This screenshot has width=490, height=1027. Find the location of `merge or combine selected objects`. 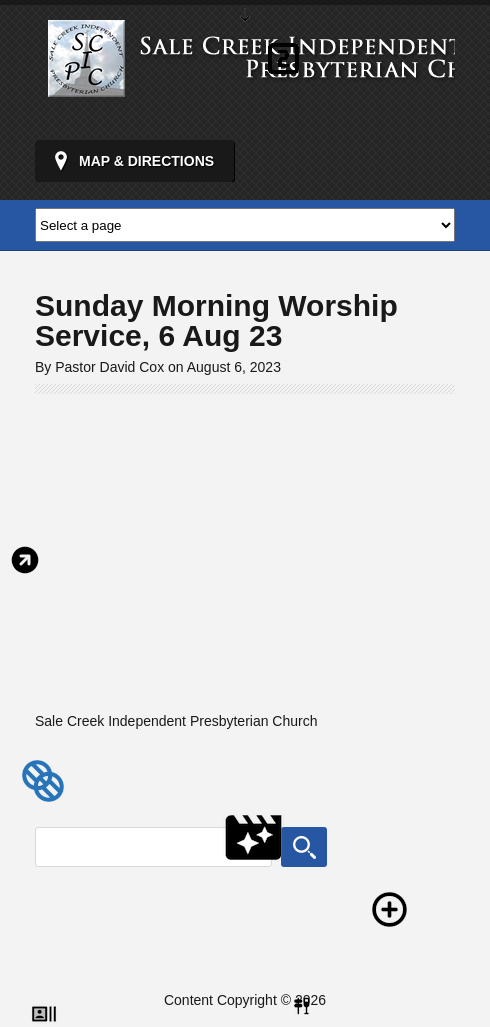

merge or combine selected objects is located at coordinates (43, 781).